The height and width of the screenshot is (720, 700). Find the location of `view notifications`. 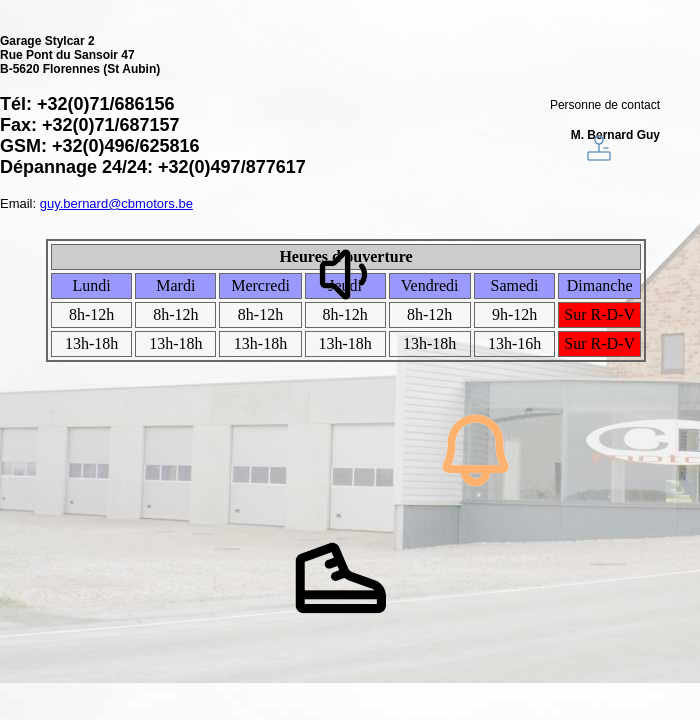

view notifications is located at coordinates (475, 450).